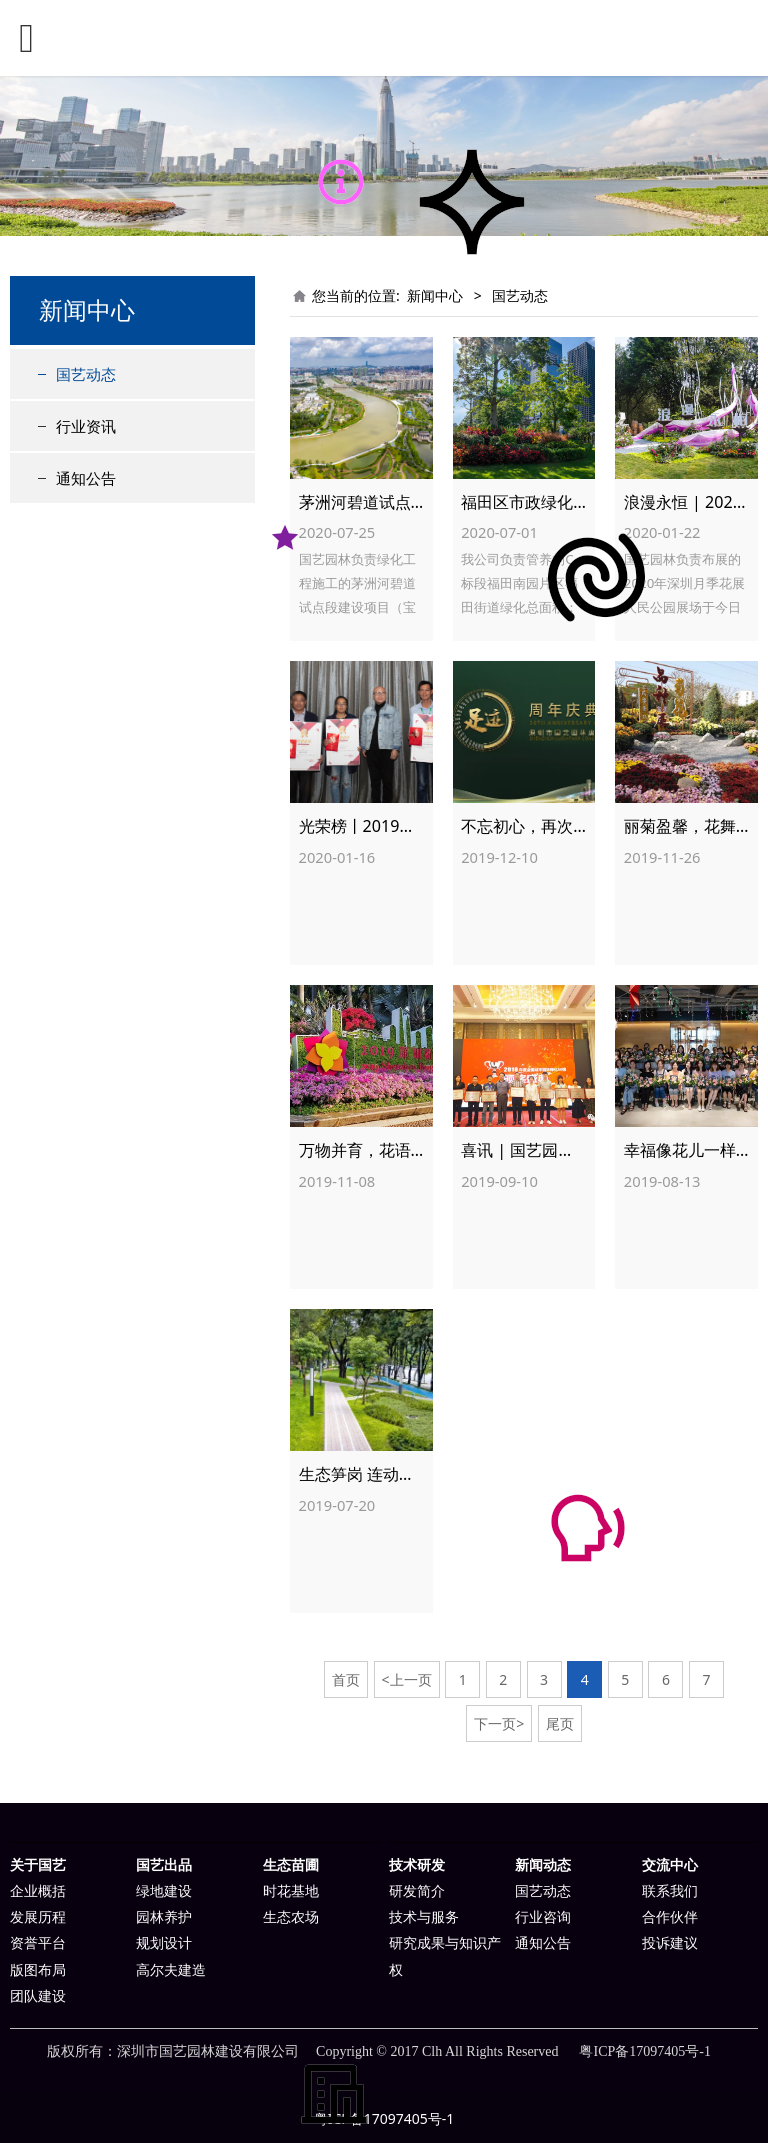 This screenshot has width=768, height=2143. I want to click on activate text-to-speech, so click(588, 1528).